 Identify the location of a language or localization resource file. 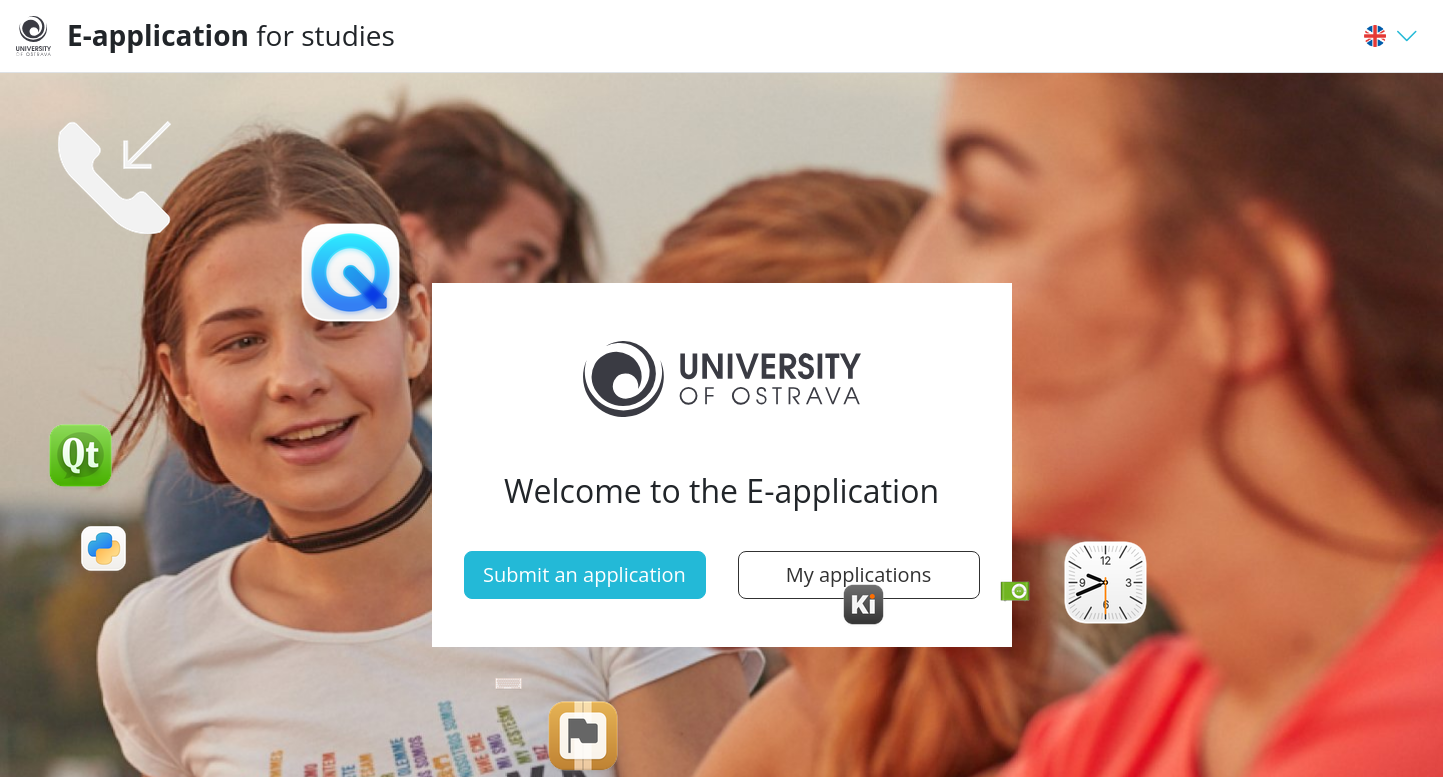
(583, 737).